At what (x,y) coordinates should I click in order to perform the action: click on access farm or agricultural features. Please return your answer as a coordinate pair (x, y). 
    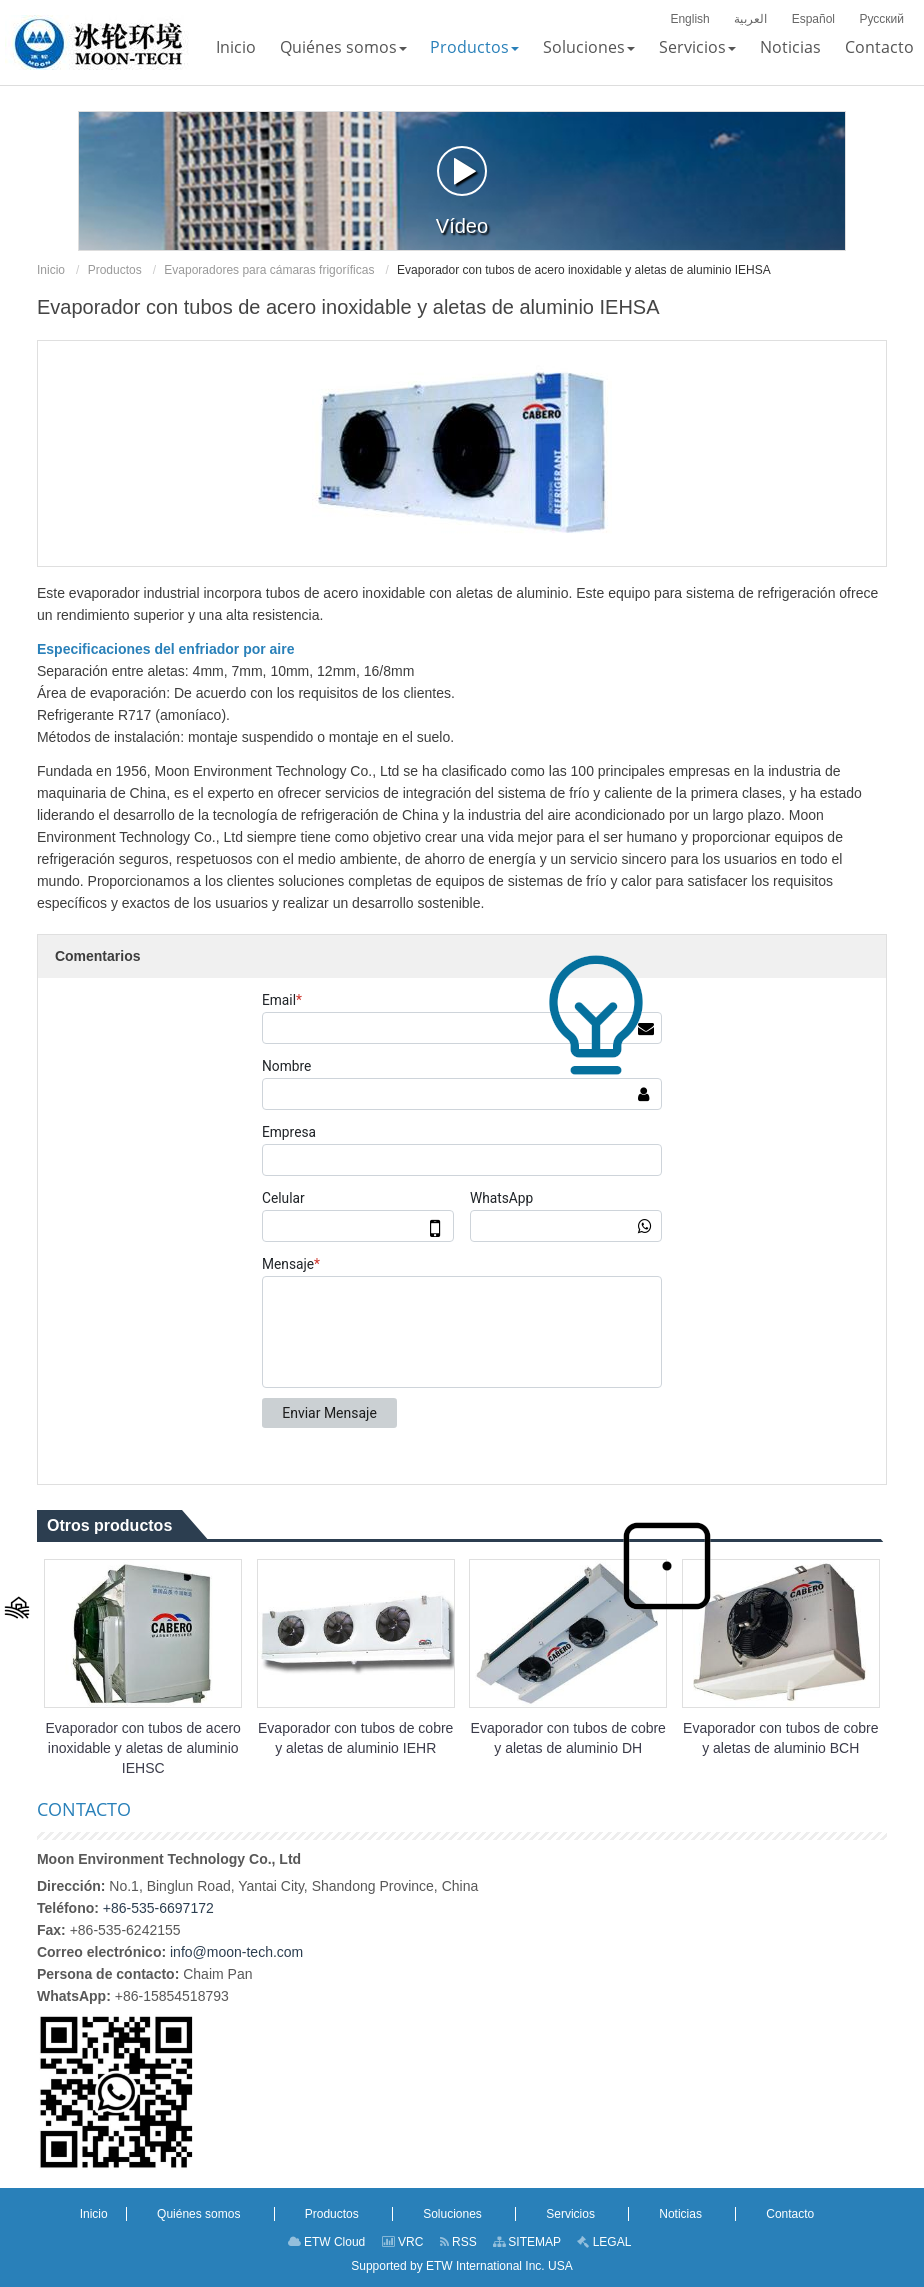
    Looking at the image, I should click on (17, 1608).